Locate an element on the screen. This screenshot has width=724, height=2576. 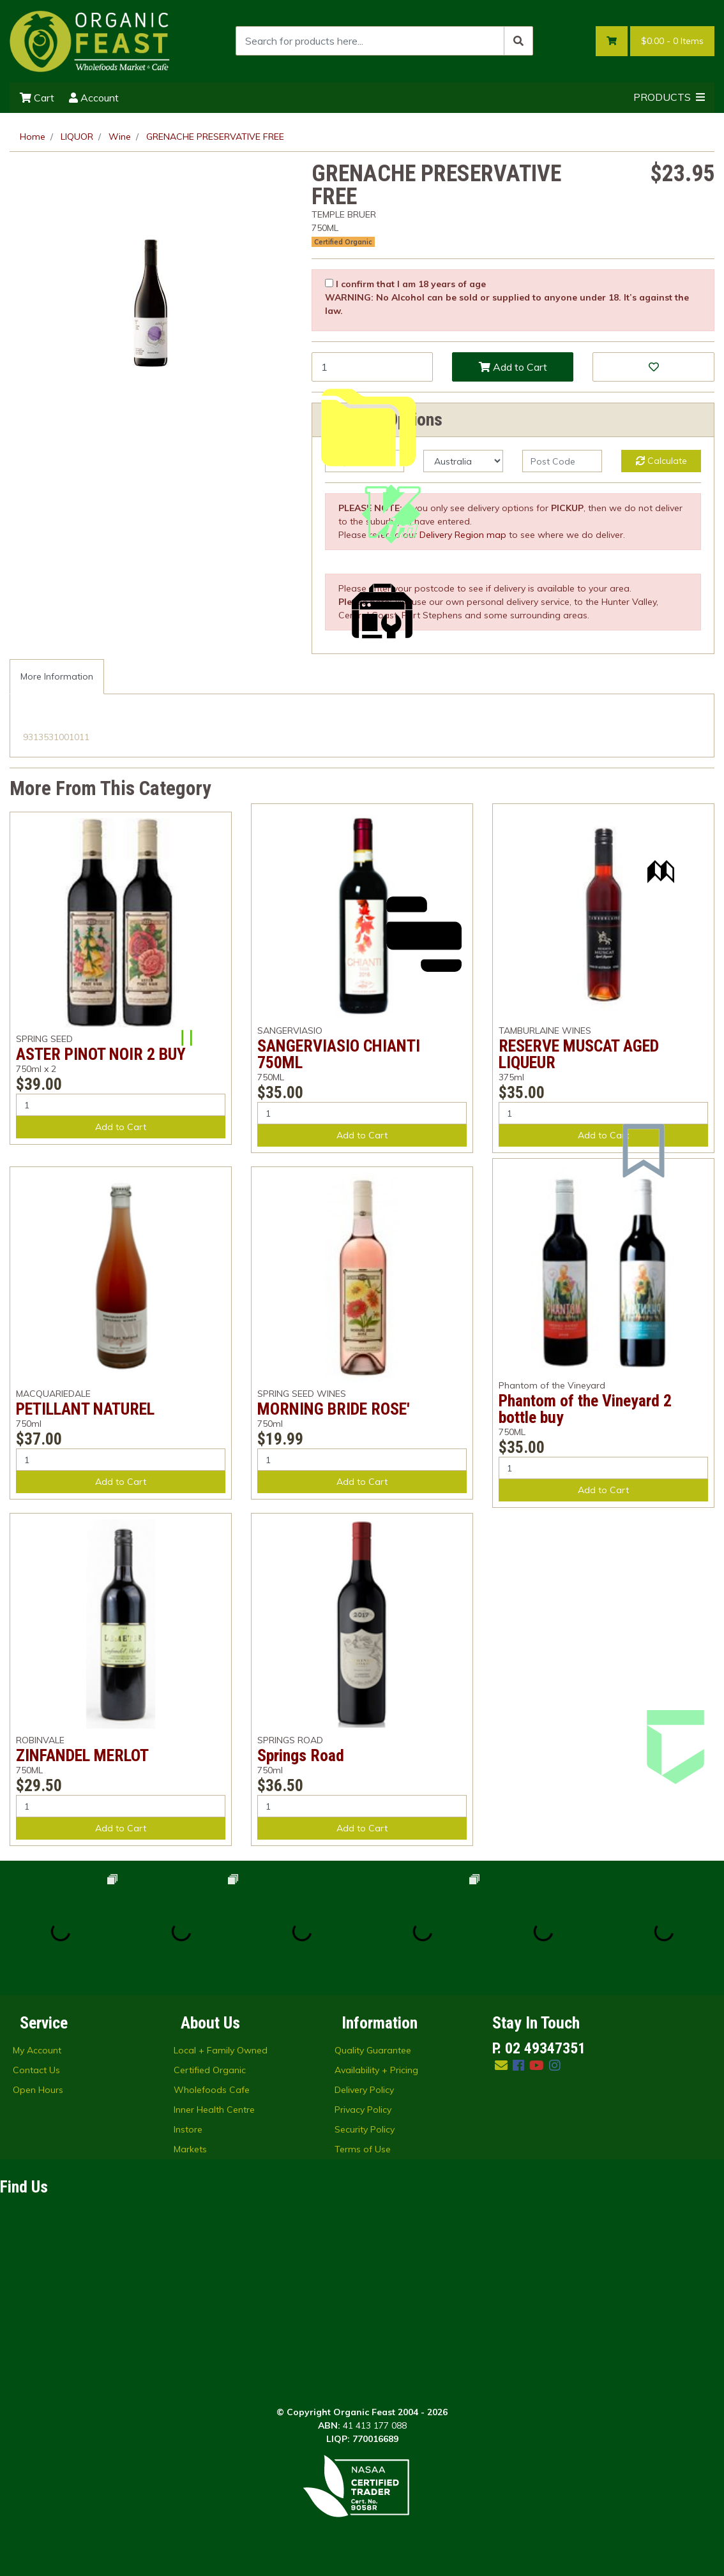
pause media playback is located at coordinates (186, 1038).